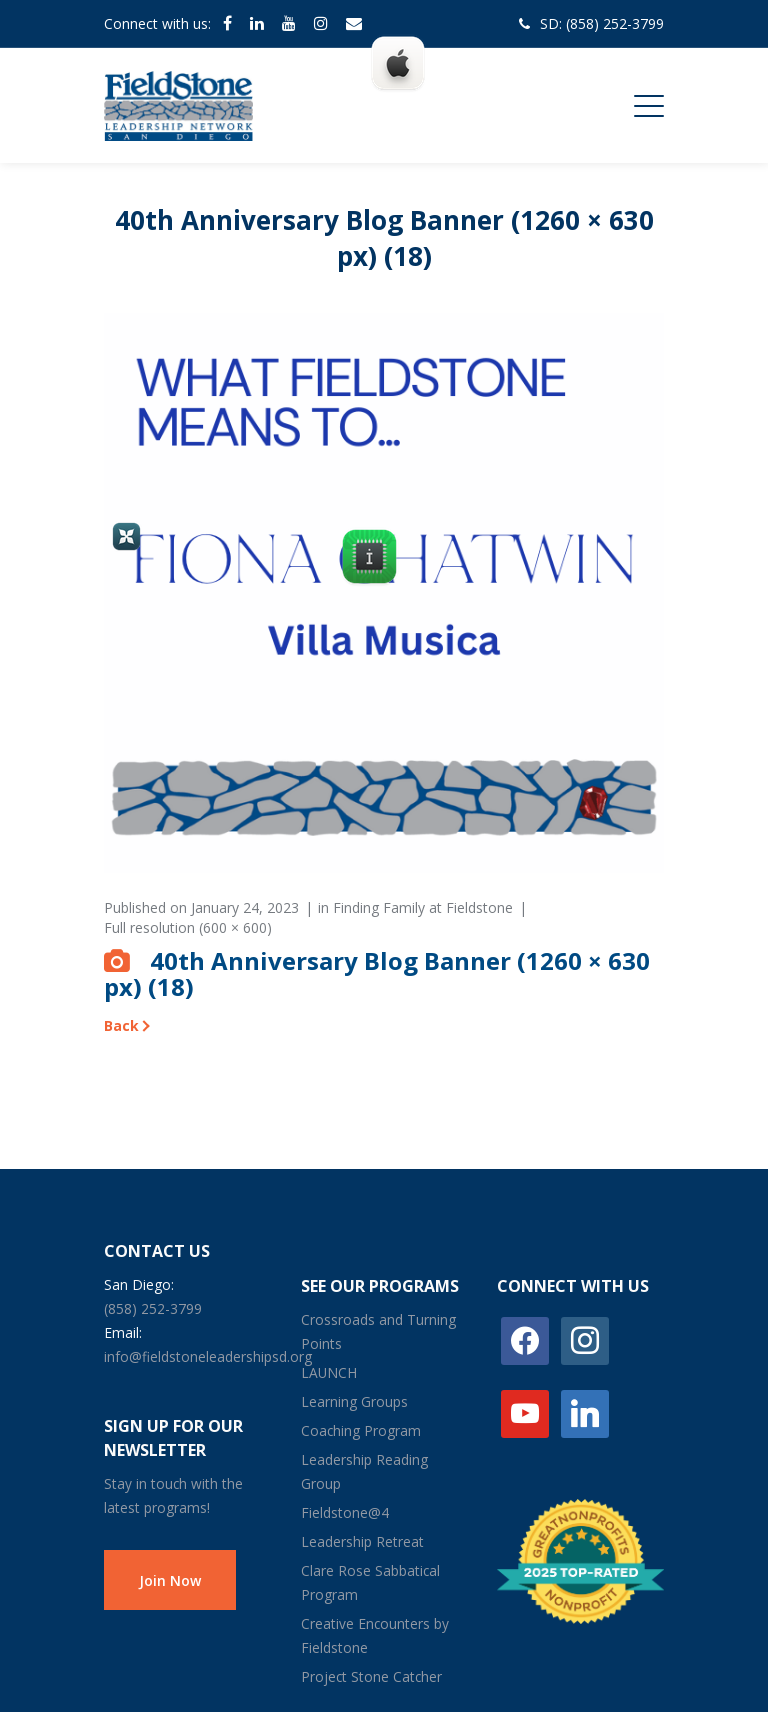 The width and height of the screenshot is (768, 1712). Describe the element at coordinates (126, 536) in the screenshot. I see `open Ex Falso audio tag editor` at that location.